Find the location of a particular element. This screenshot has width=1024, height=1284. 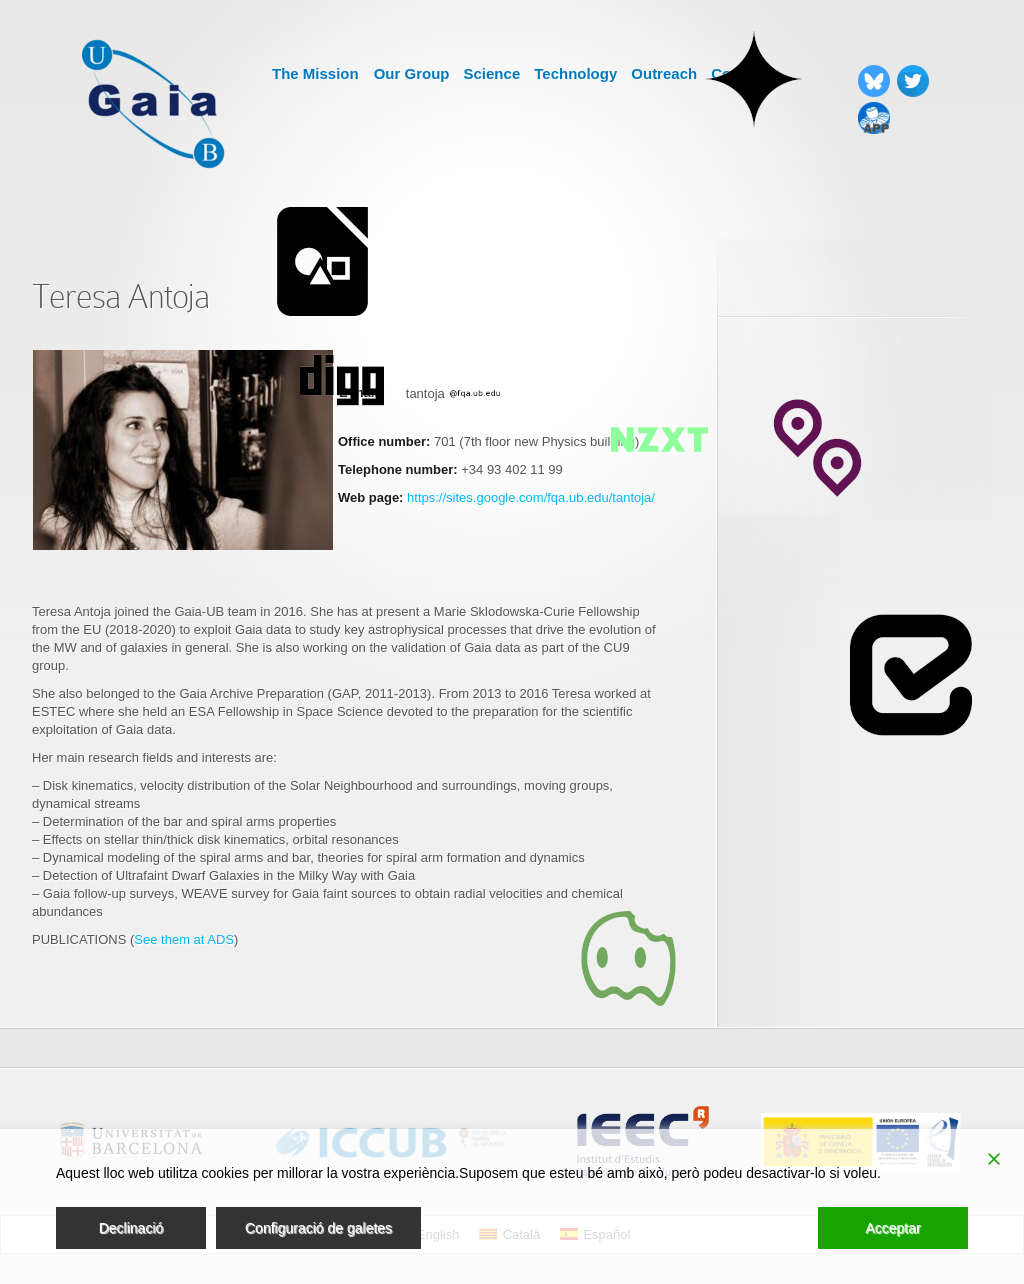

open the aiqfome food delivery app is located at coordinates (628, 958).